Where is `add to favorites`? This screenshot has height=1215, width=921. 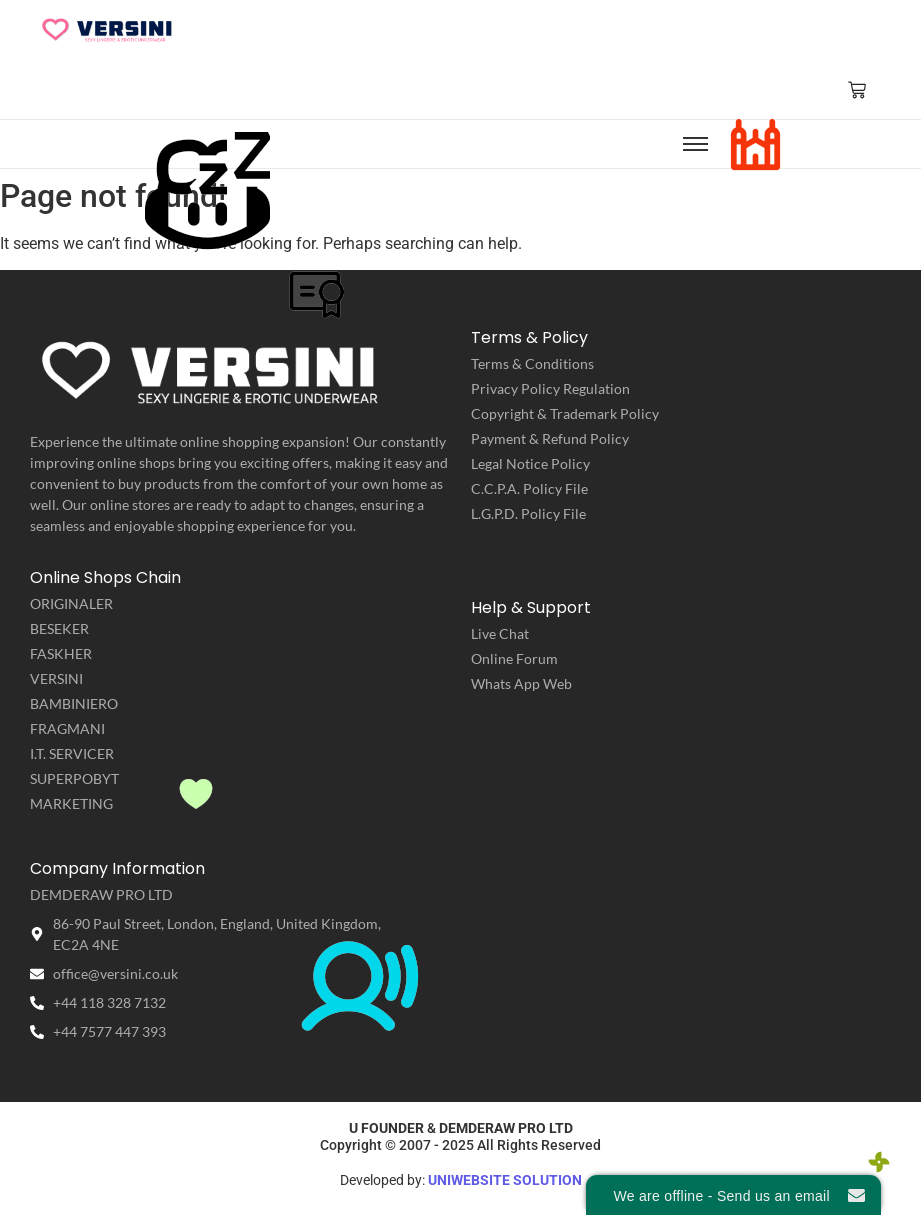 add to favorites is located at coordinates (196, 794).